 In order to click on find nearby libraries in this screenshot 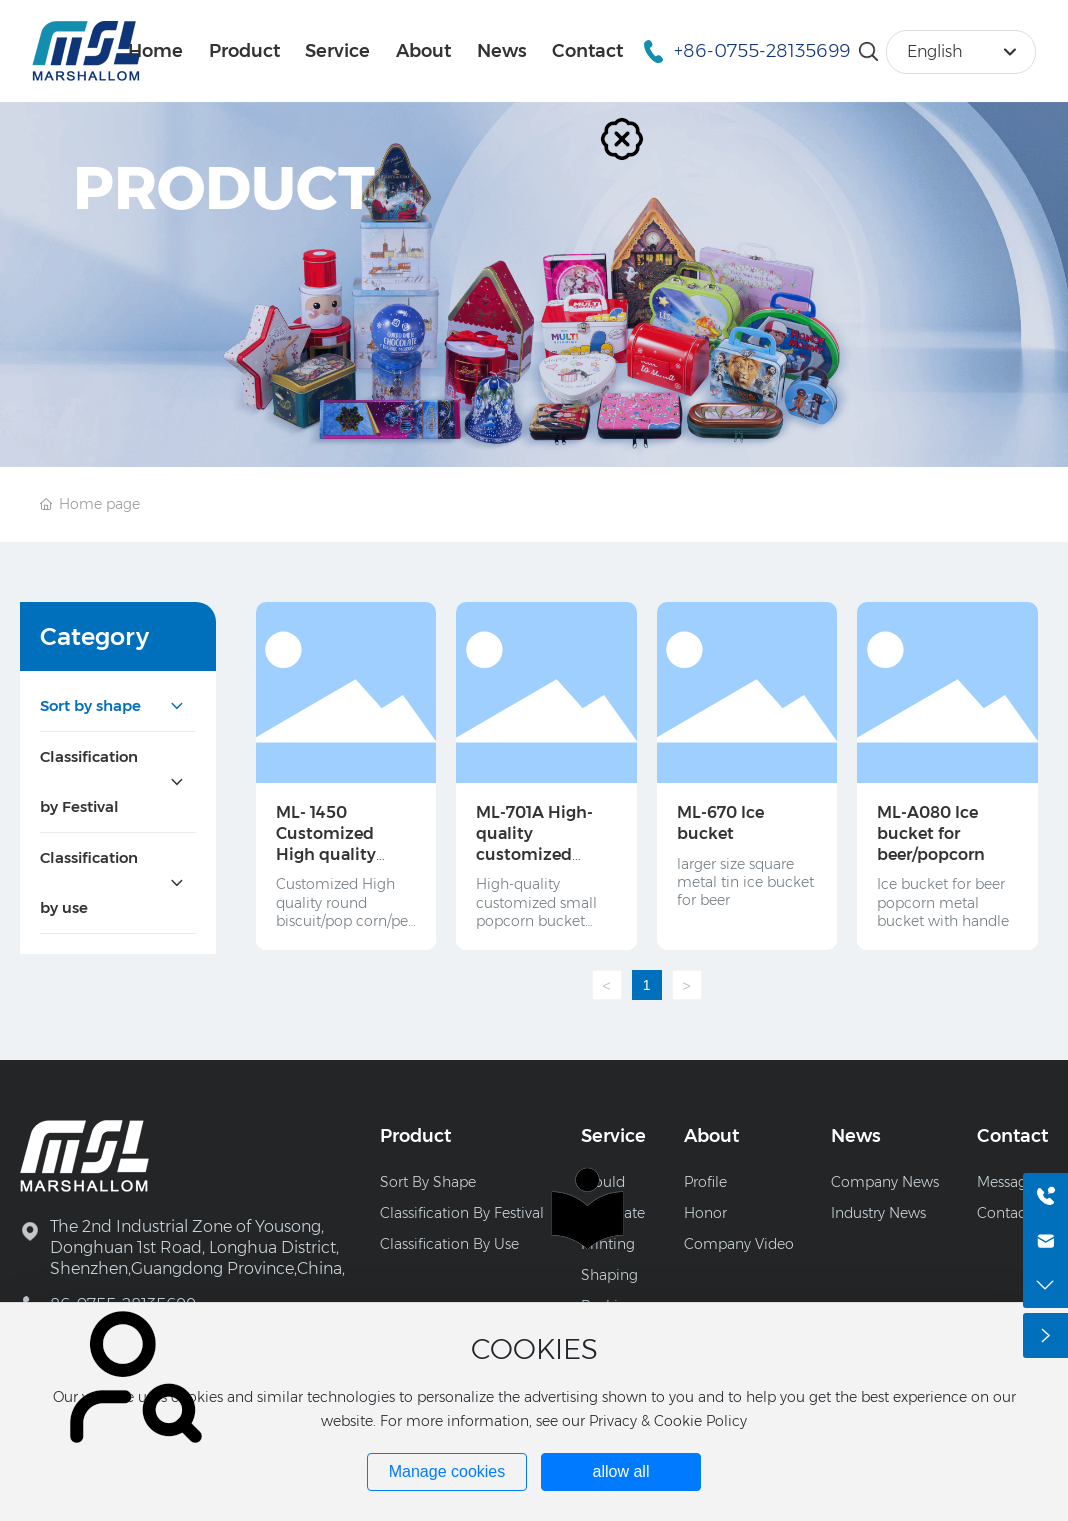, I will do `click(587, 1207)`.